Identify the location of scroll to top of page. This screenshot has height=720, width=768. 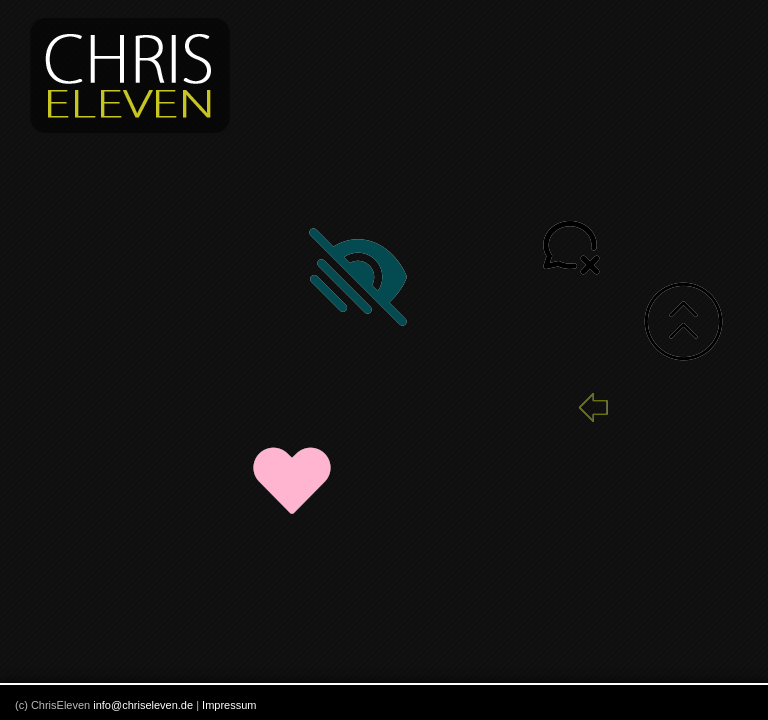
(683, 321).